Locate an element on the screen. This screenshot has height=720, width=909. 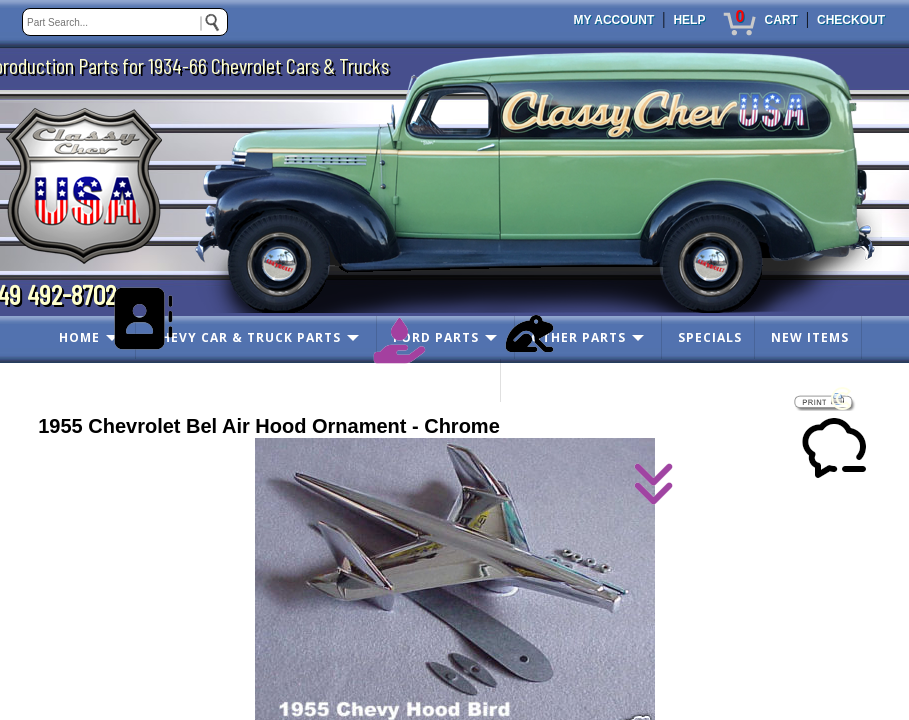
link to coinbase account is located at coordinates (841, 398).